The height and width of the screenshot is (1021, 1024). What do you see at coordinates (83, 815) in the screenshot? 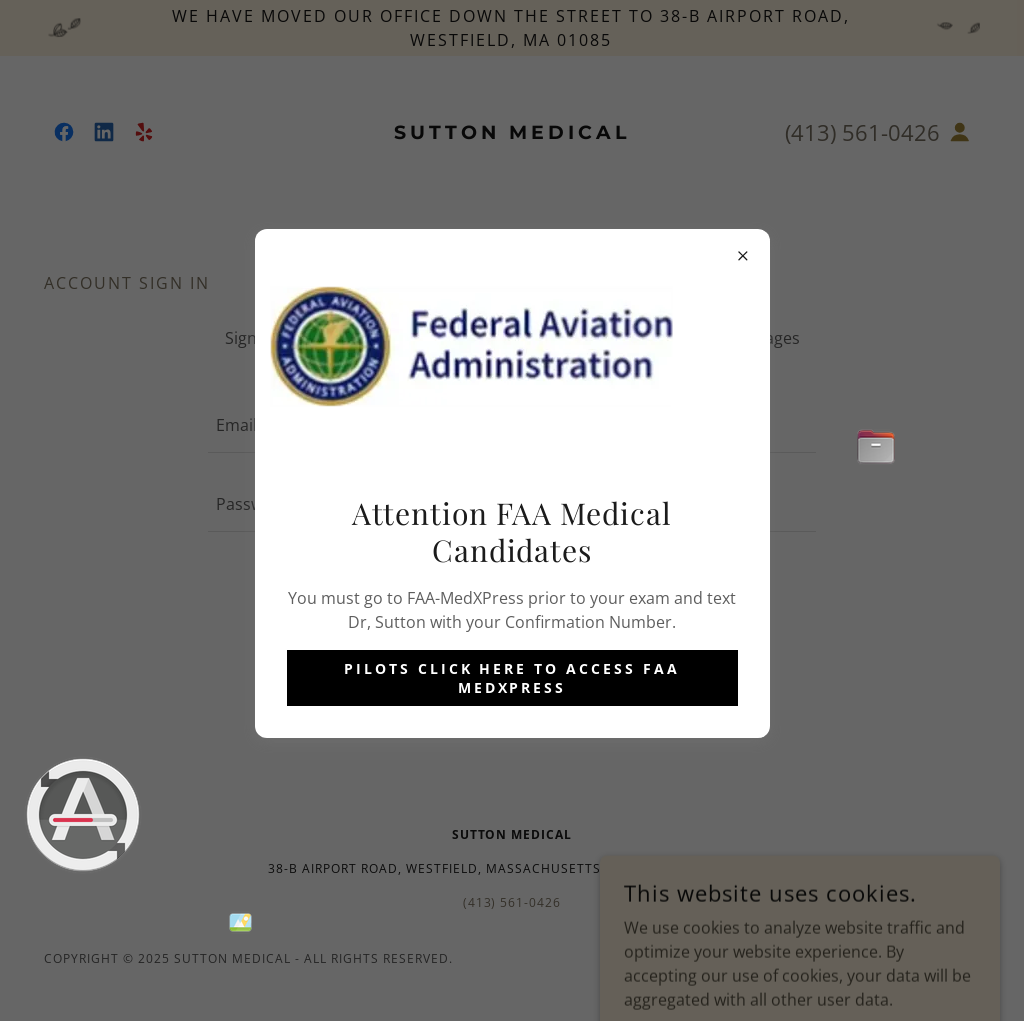
I see `check for available software updates` at bounding box center [83, 815].